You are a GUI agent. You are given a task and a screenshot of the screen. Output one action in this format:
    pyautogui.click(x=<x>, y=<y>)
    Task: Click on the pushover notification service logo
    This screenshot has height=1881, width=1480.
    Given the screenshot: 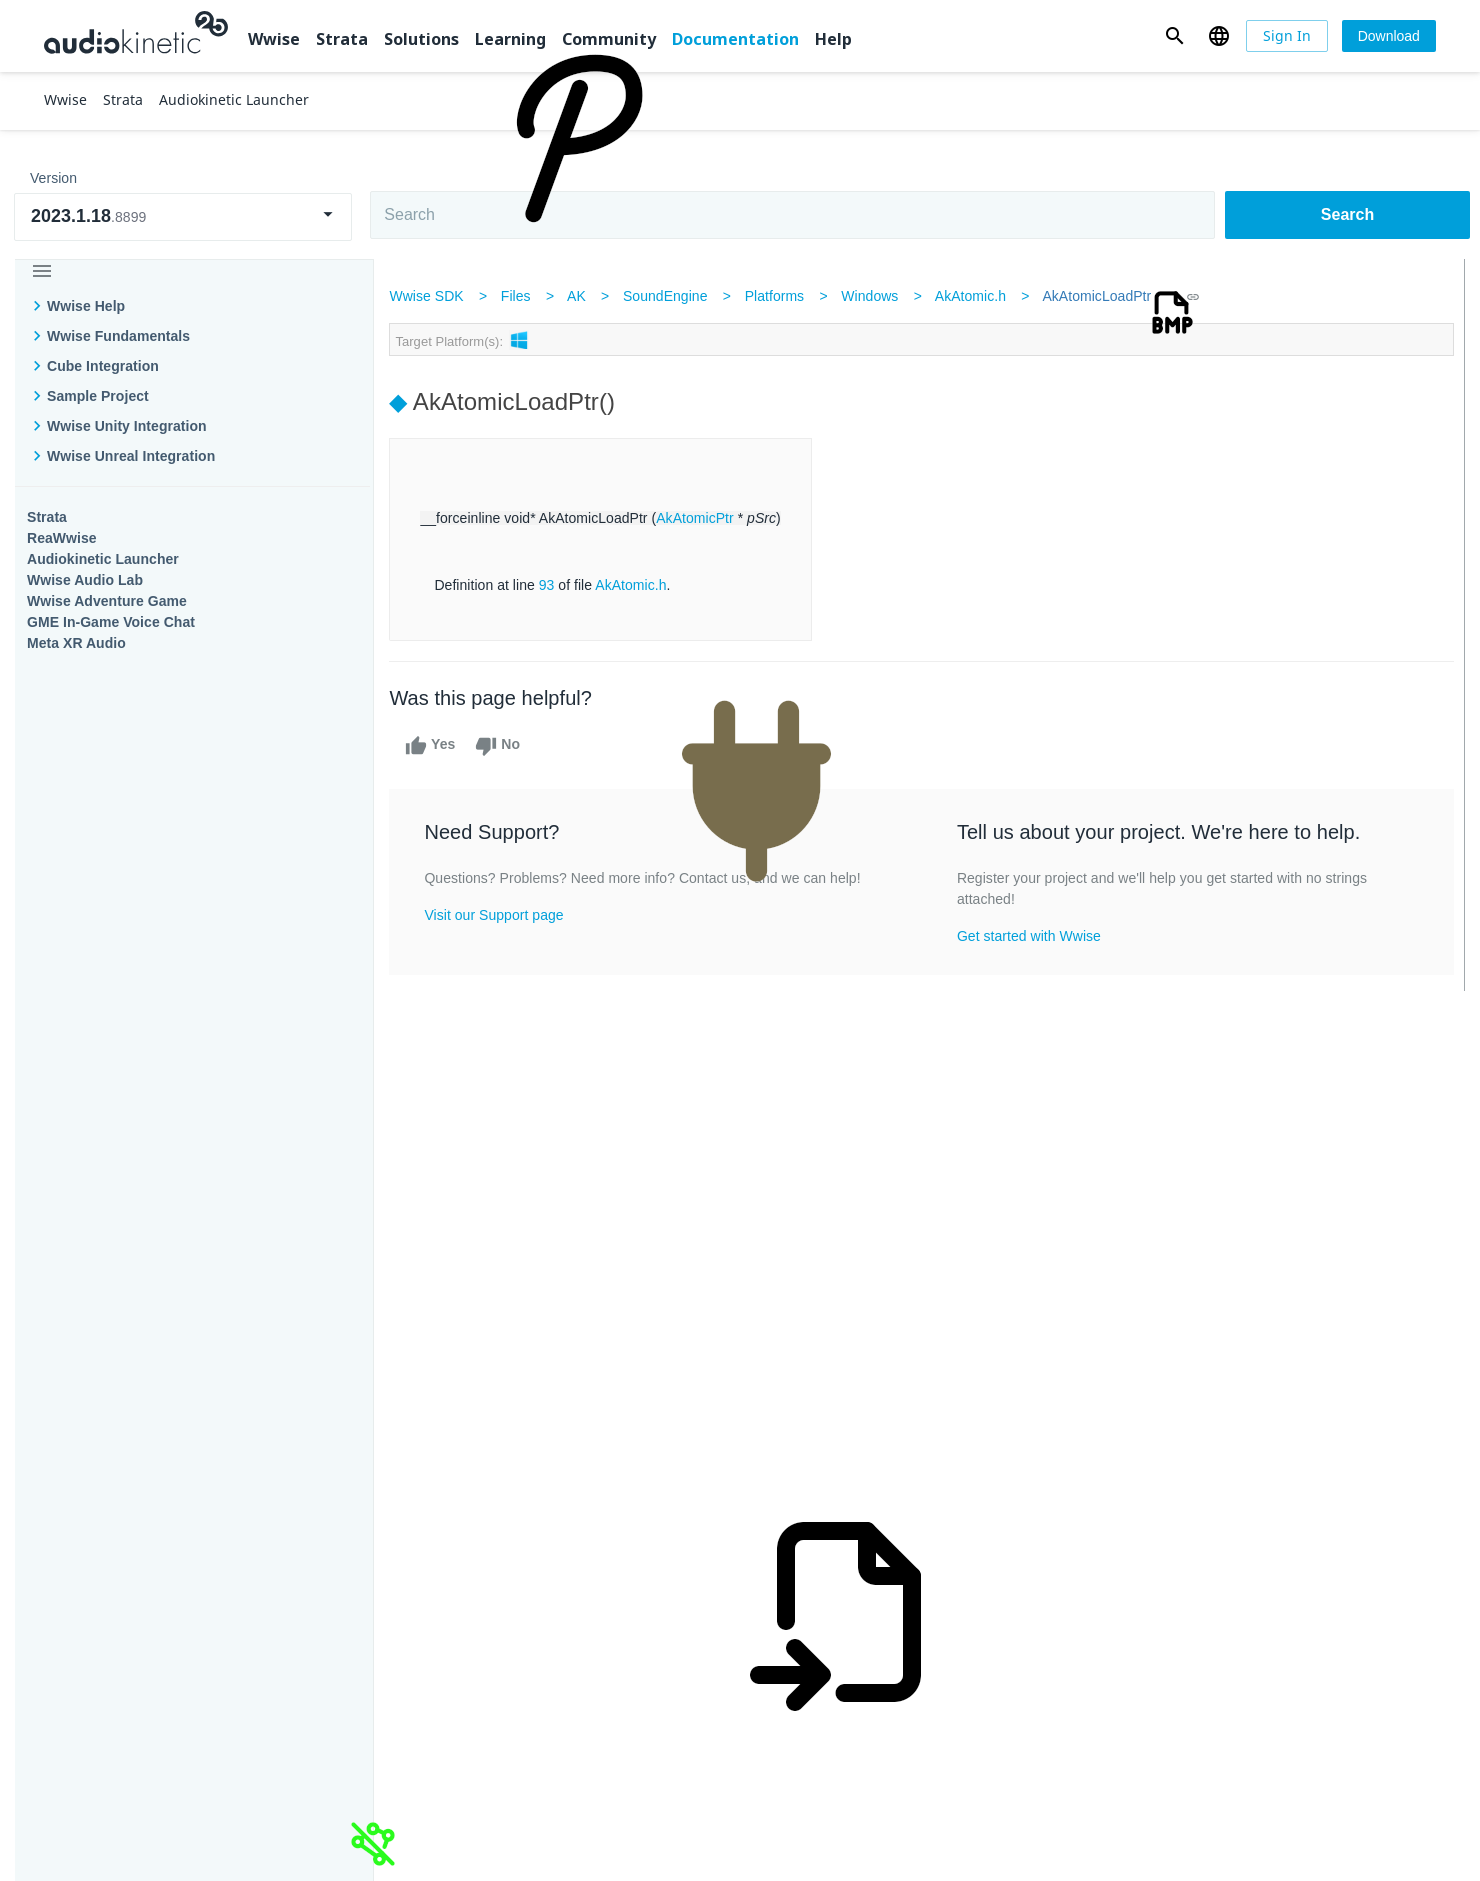 What is the action you would take?
    pyautogui.click(x=575, y=138)
    